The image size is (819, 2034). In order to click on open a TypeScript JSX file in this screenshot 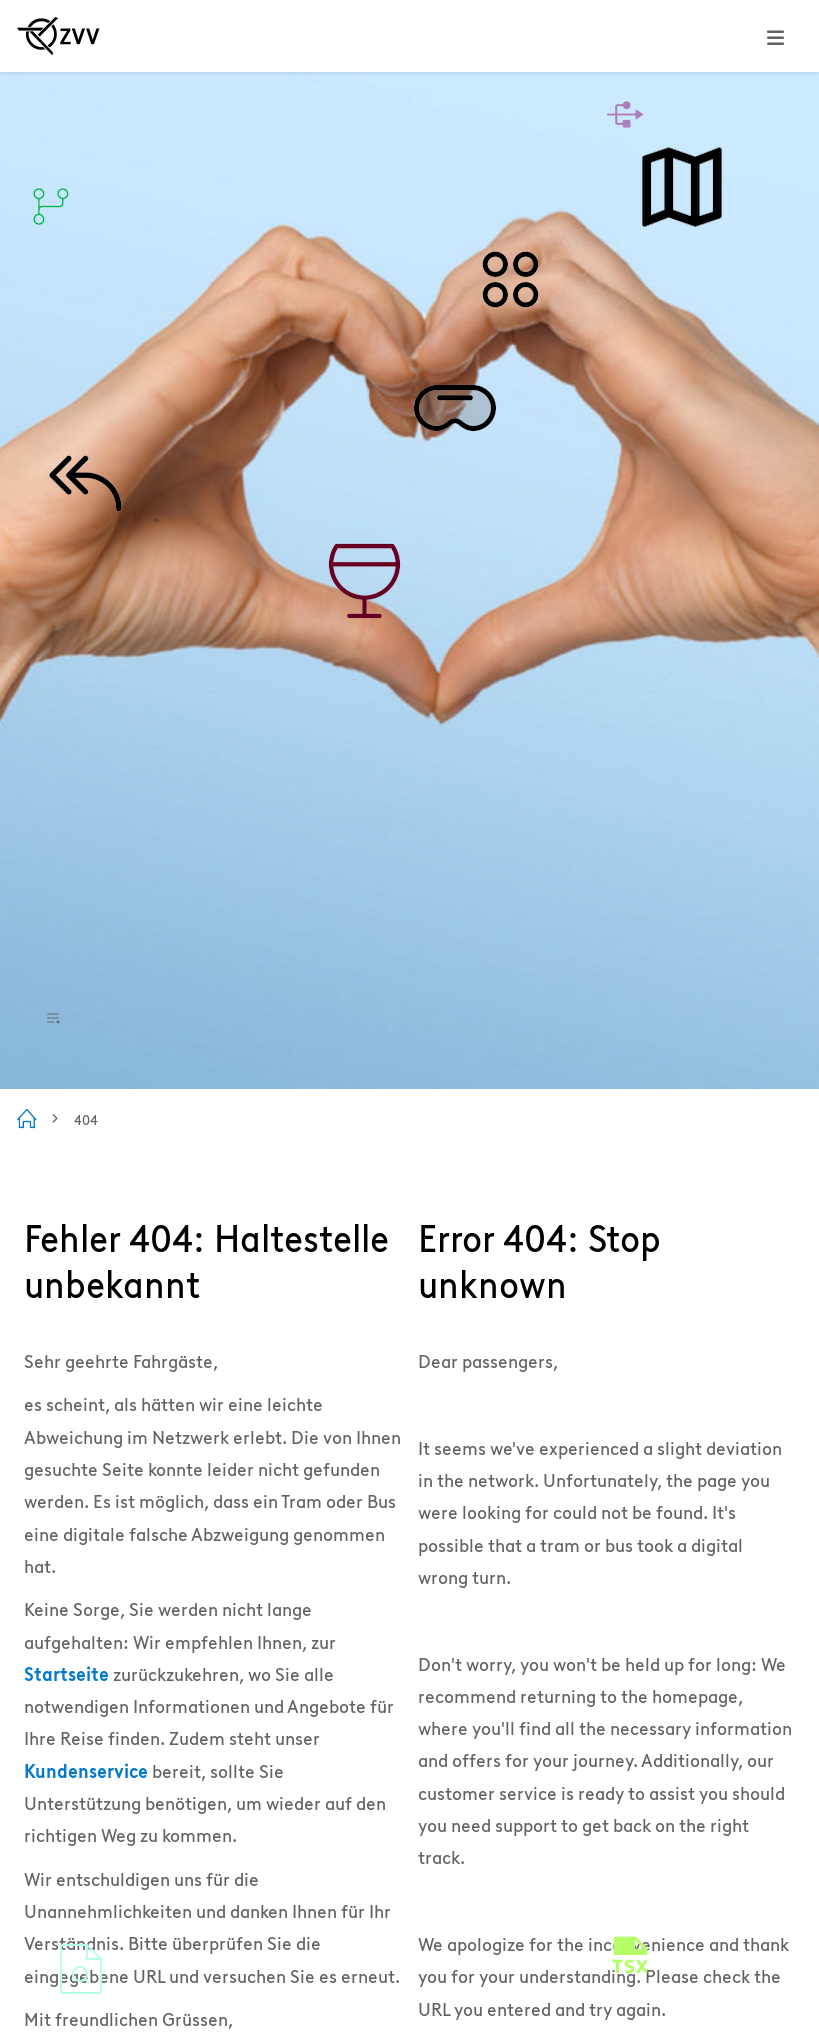, I will do `click(630, 1956)`.